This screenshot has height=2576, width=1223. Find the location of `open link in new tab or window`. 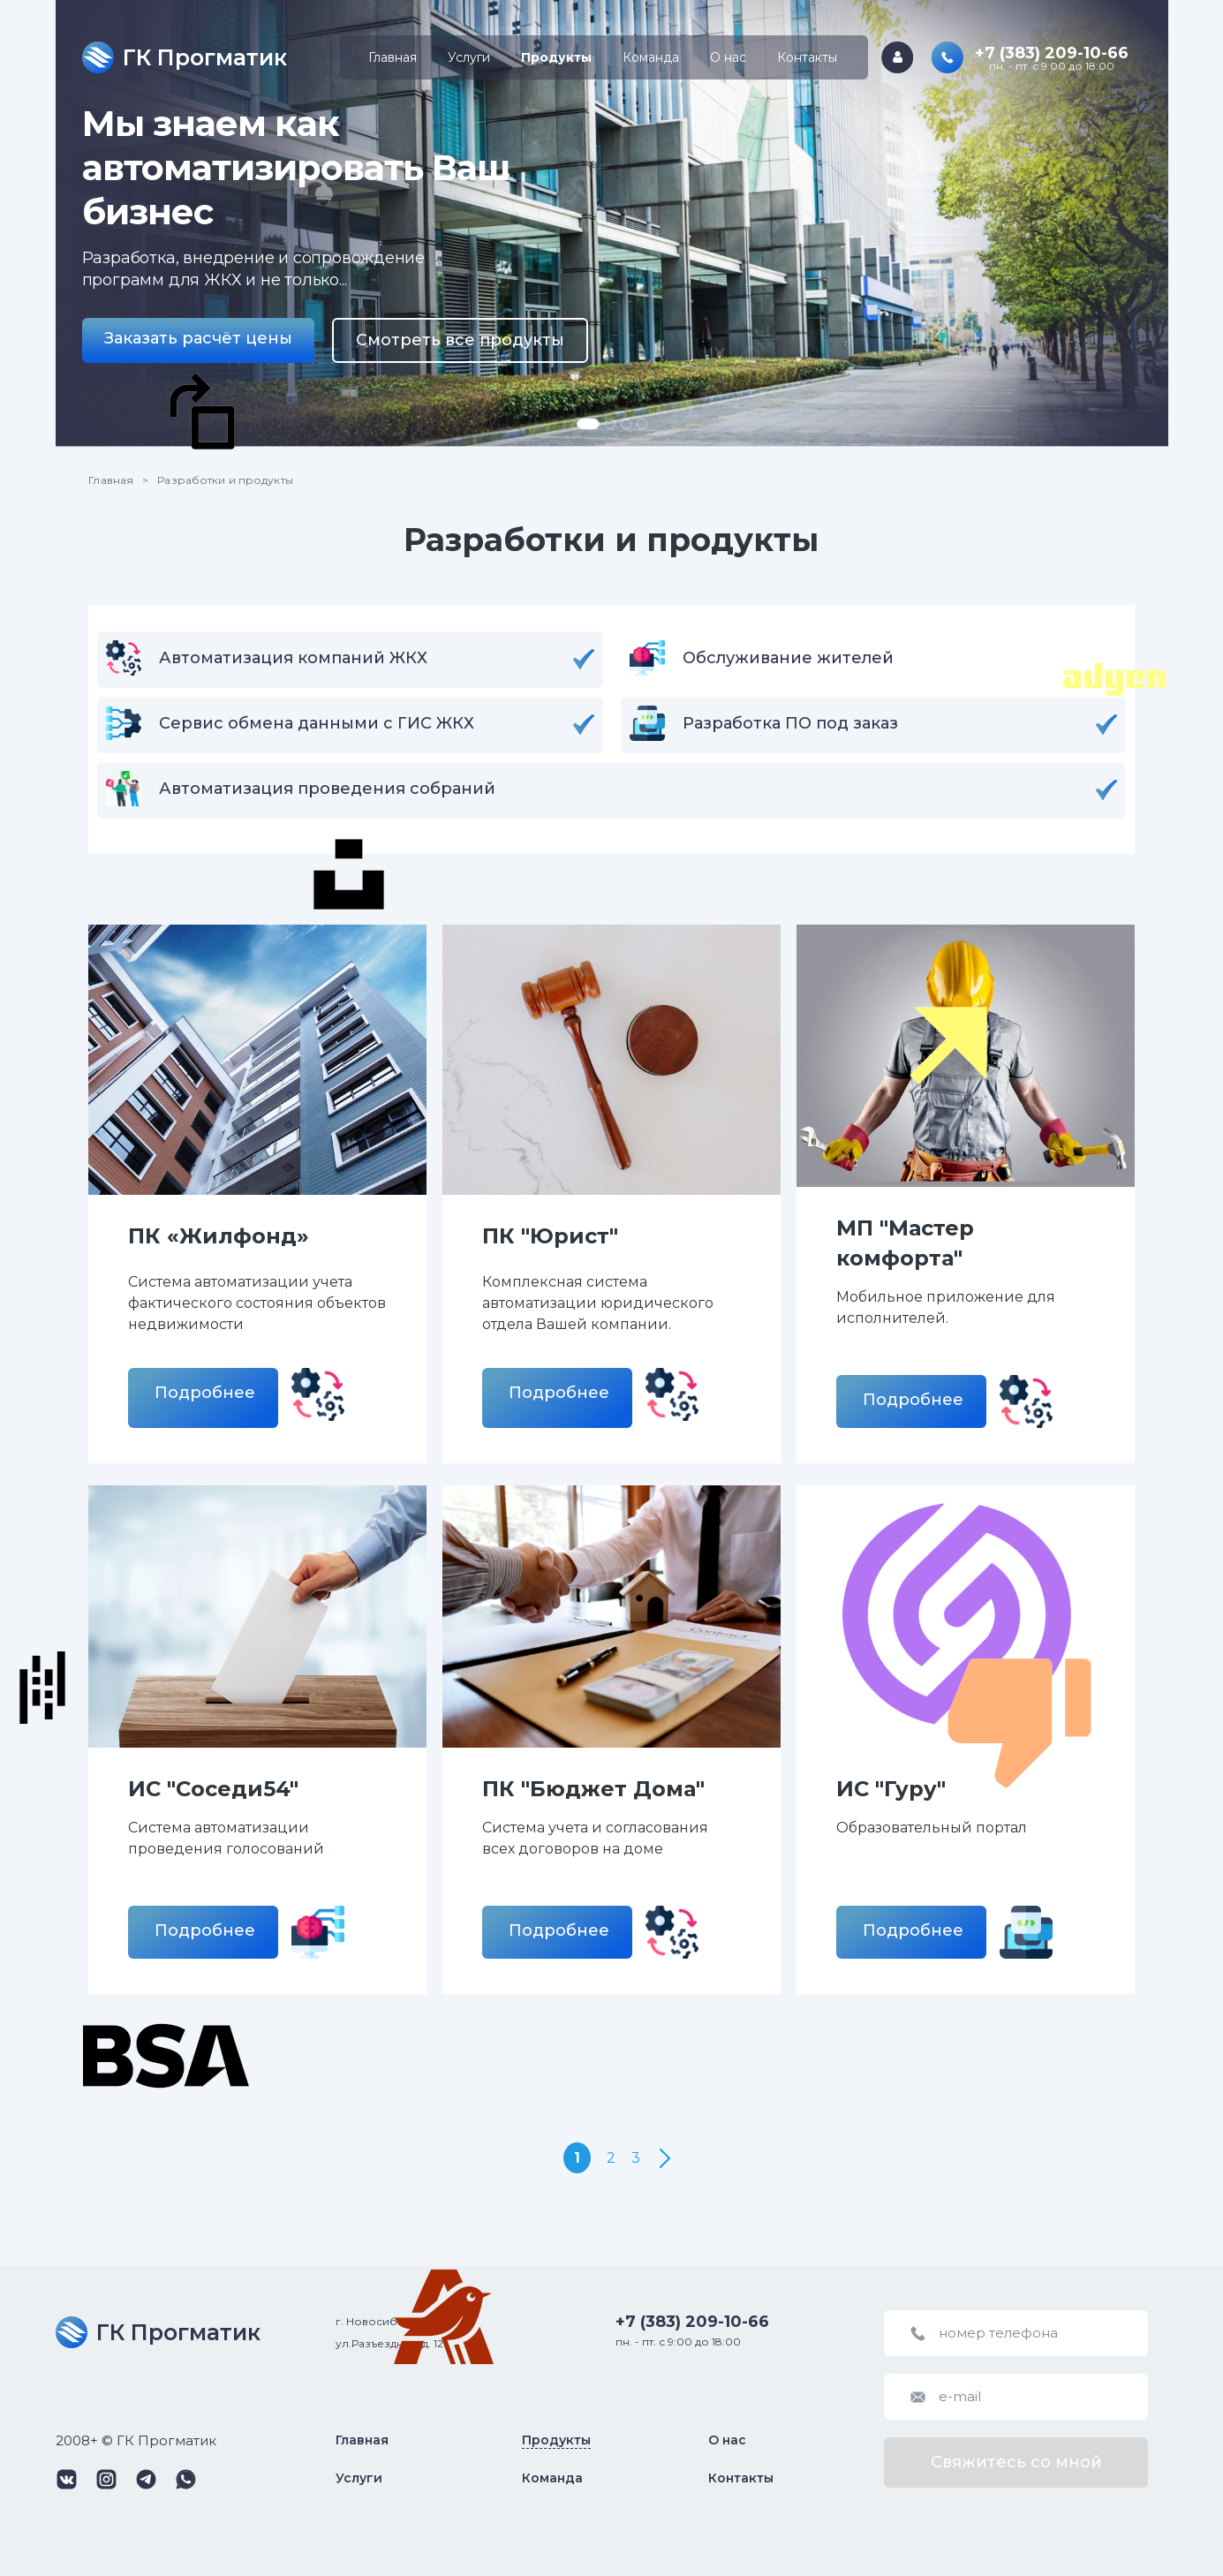

open link in new tab or window is located at coordinates (948, 1046).